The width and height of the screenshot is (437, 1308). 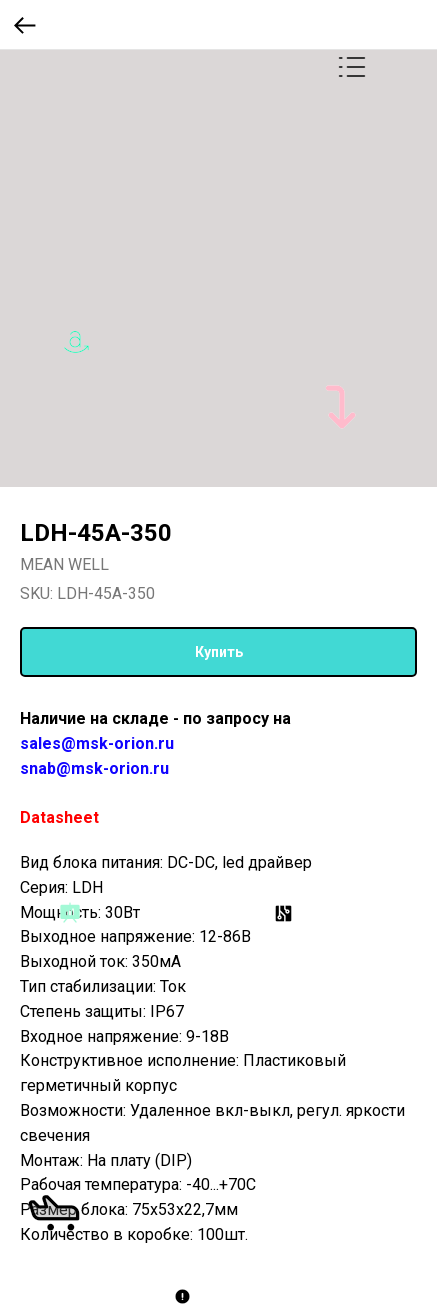 I want to click on indicates an error or warning state, so click(x=182, y=1296).